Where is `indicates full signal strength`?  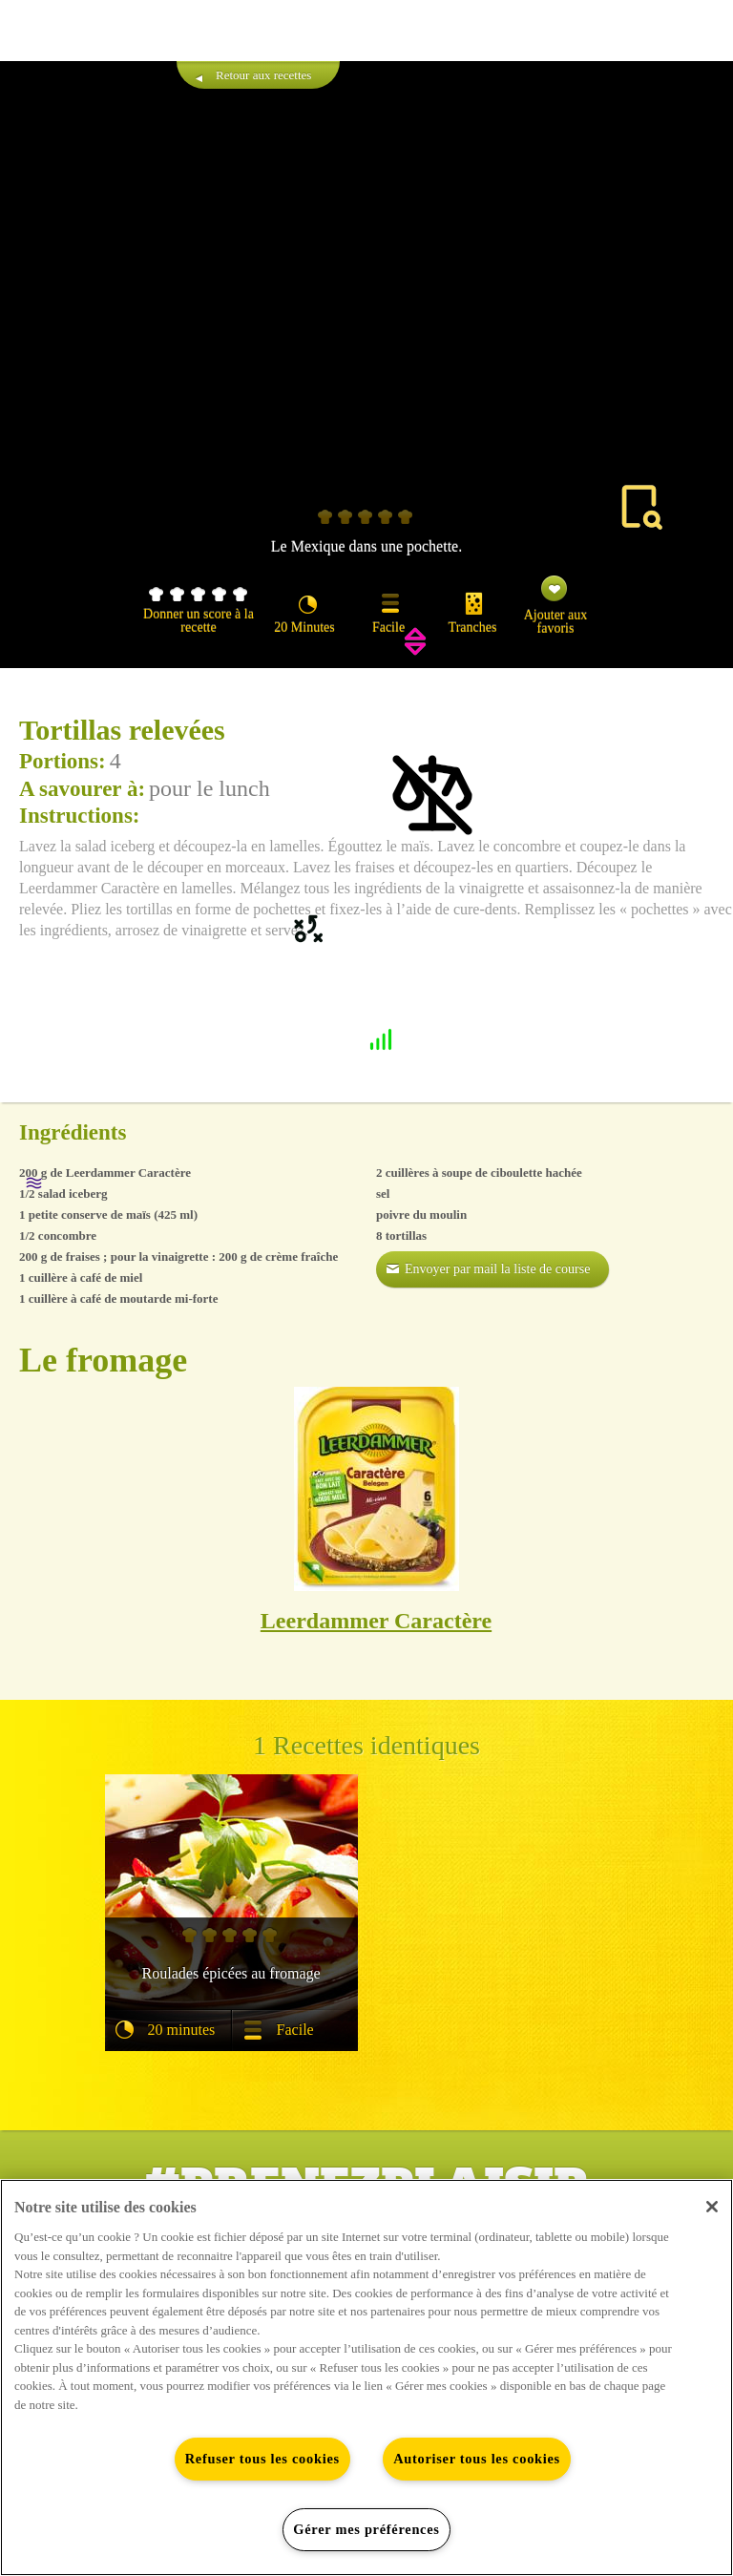
indicates full signal strength is located at coordinates (381, 1039).